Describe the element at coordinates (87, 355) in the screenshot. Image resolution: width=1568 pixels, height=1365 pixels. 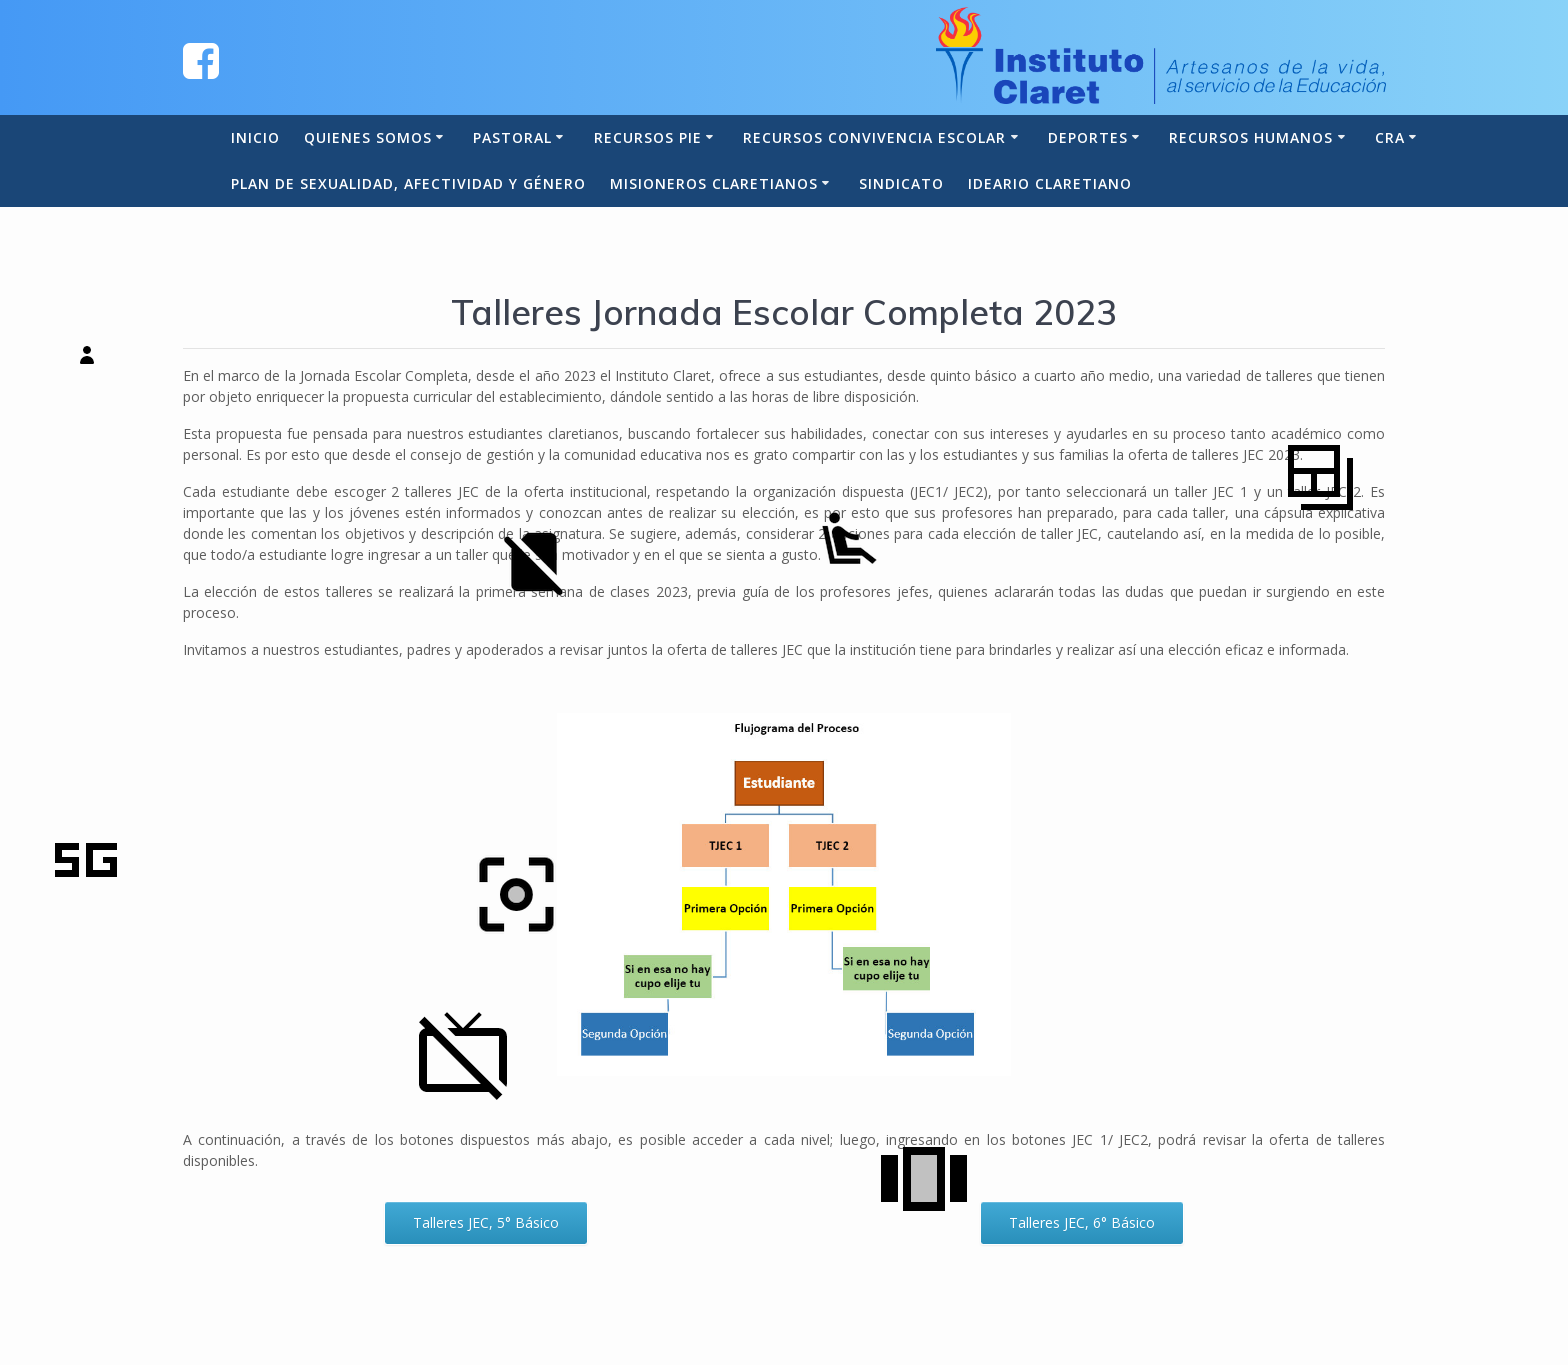
I see `view your profile` at that location.